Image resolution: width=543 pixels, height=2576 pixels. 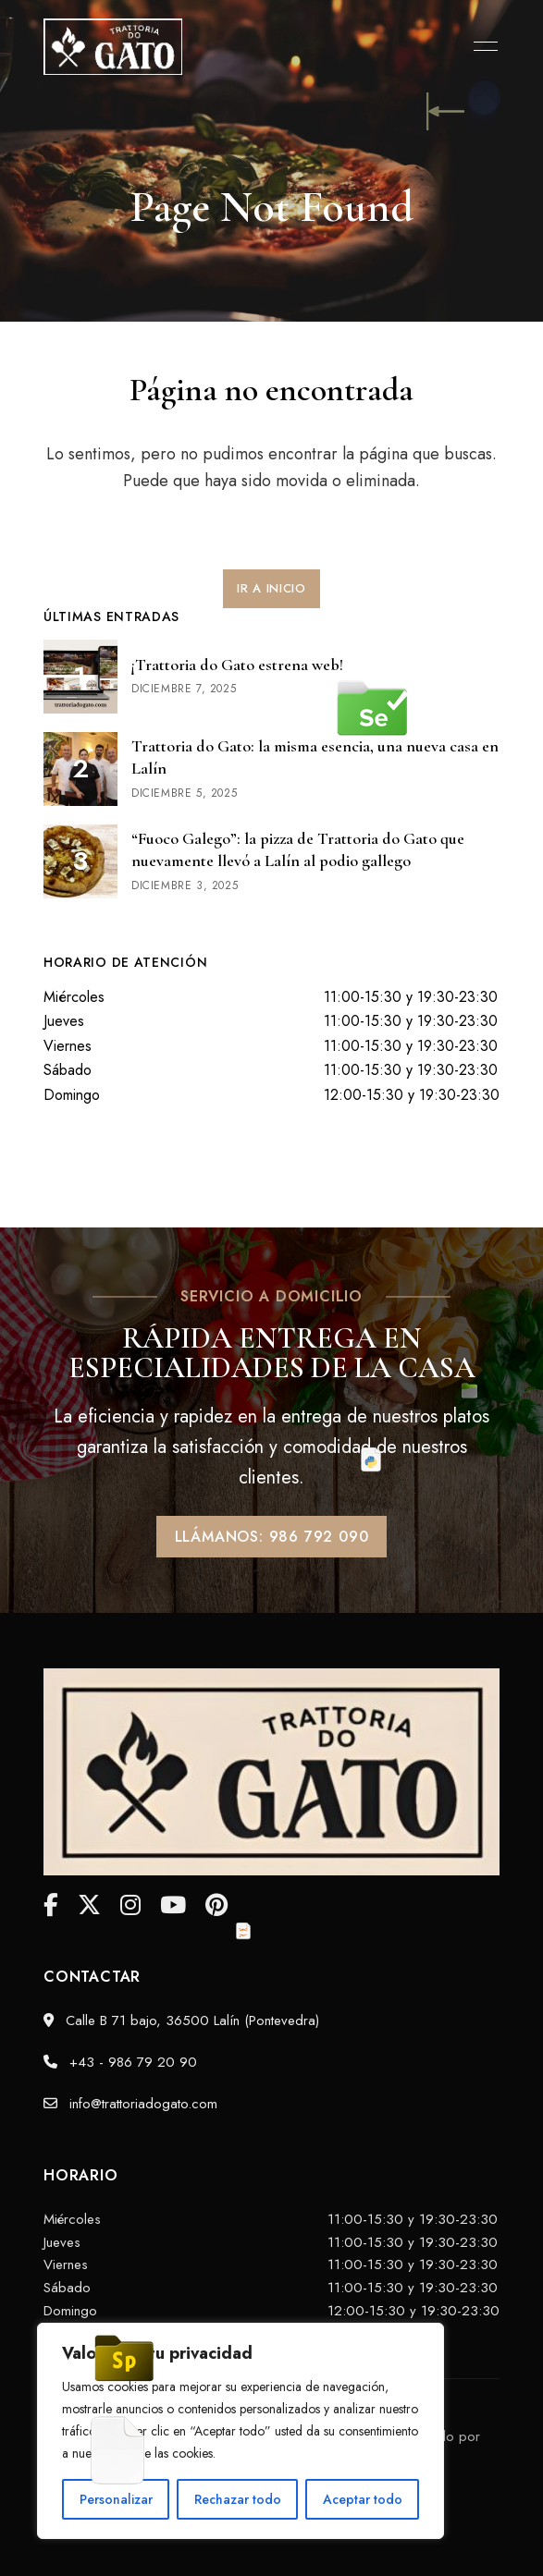 What do you see at coordinates (124, 2360) in the screenshot?
I see `open folder containing adobe spark projects` at bounding box center [124, 2360].